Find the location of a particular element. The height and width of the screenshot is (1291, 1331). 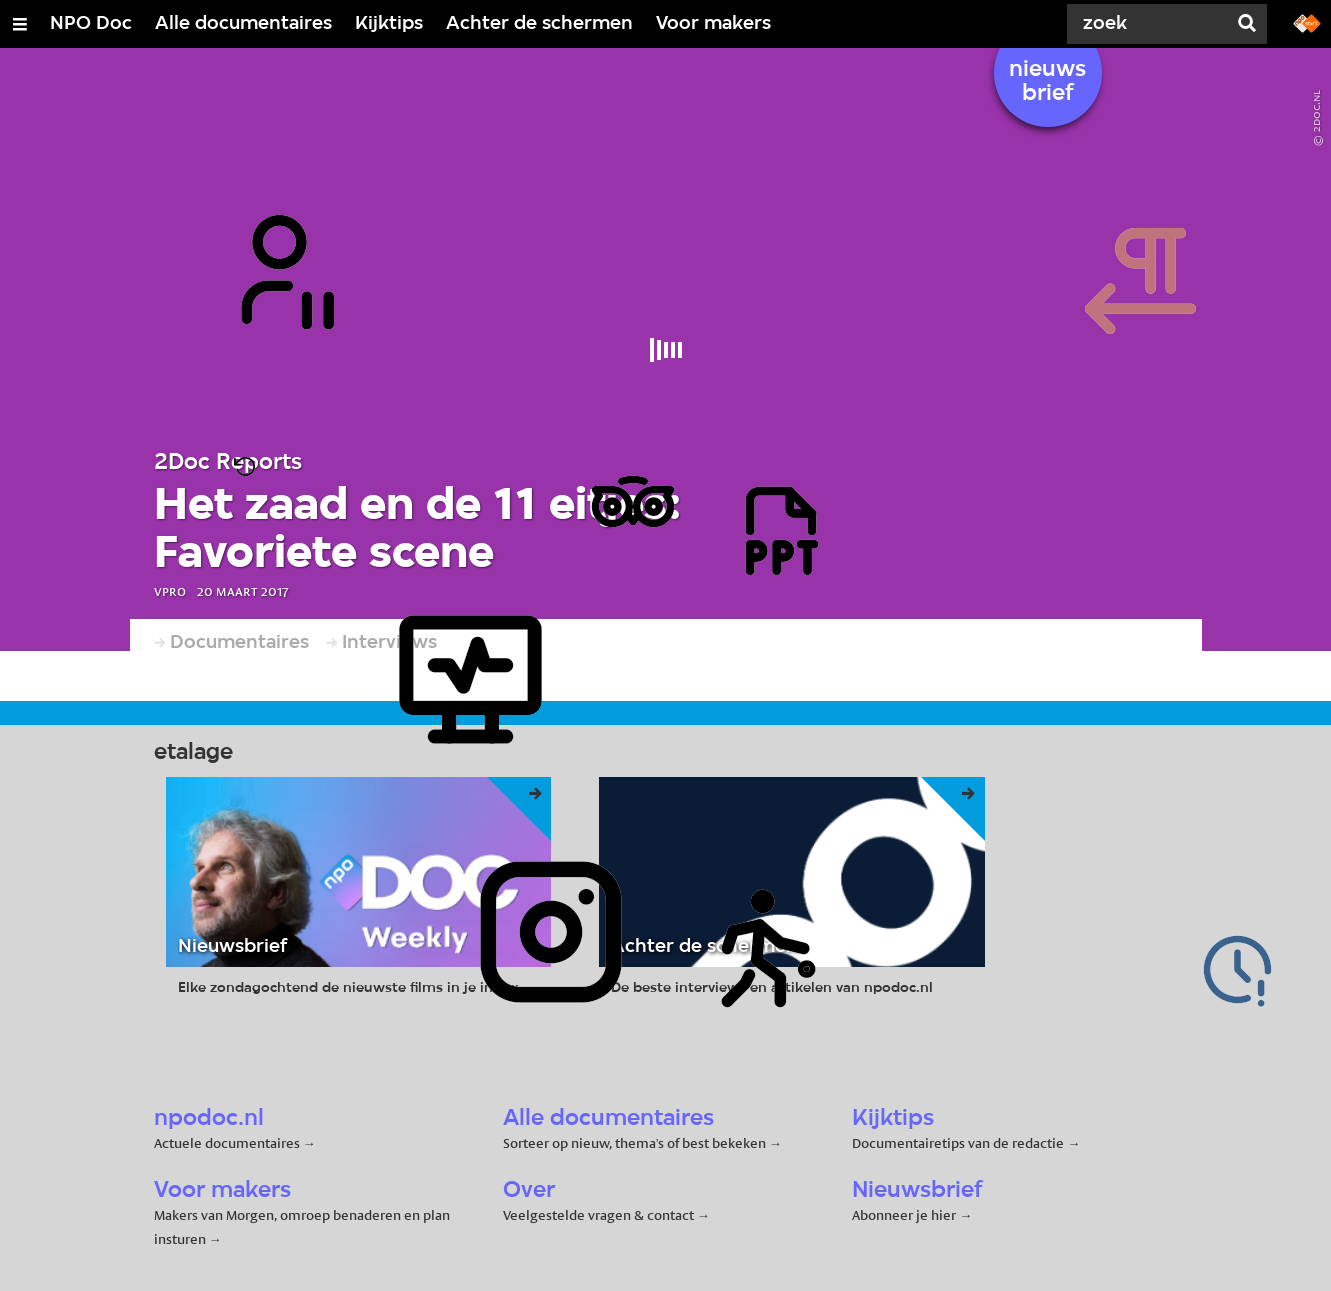

undo last action is located at coordinates (245, 466).